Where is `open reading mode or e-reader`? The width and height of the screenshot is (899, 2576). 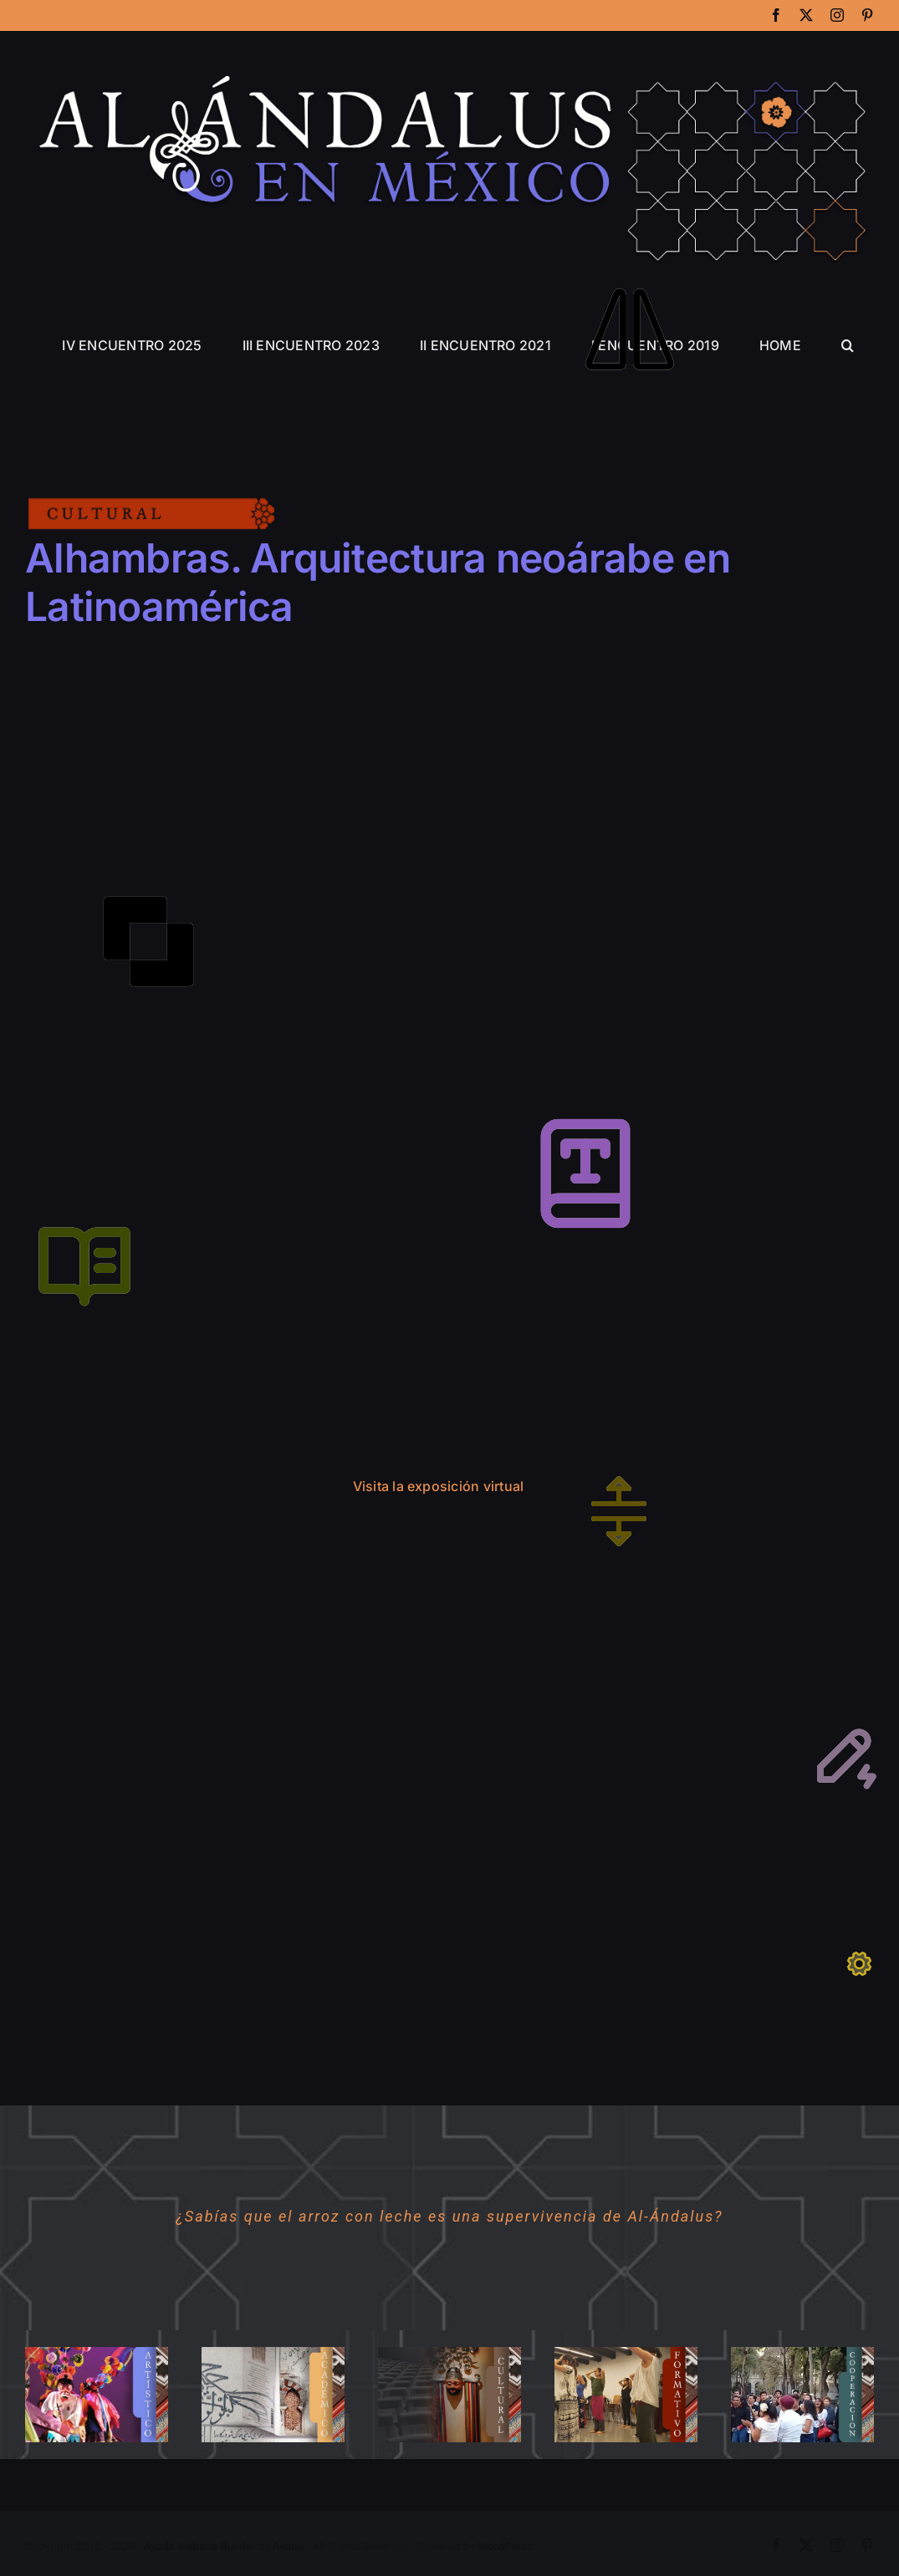 open reading mode or e-reader is located at coordinates (84, 1260).